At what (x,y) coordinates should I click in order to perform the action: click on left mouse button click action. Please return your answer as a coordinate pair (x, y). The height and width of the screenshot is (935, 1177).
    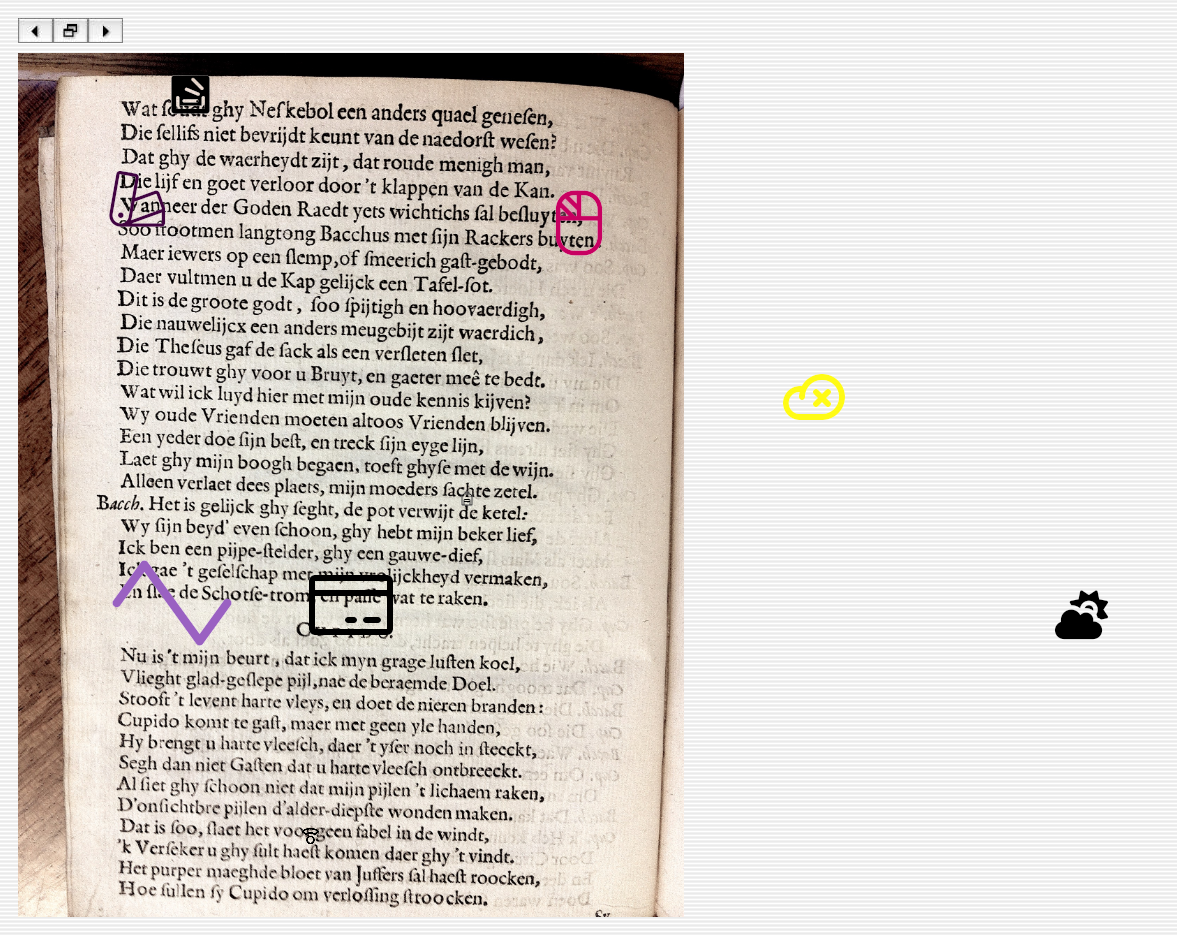
    Looking at the image, I should click on (579, 223).